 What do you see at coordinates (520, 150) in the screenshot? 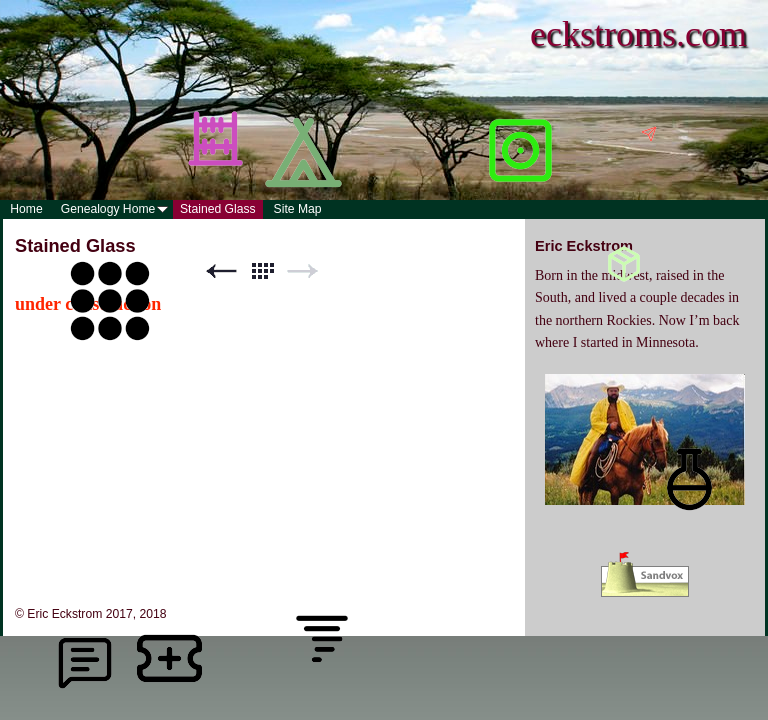
I see `browse music or audio library` at bounding box center [520, 150].